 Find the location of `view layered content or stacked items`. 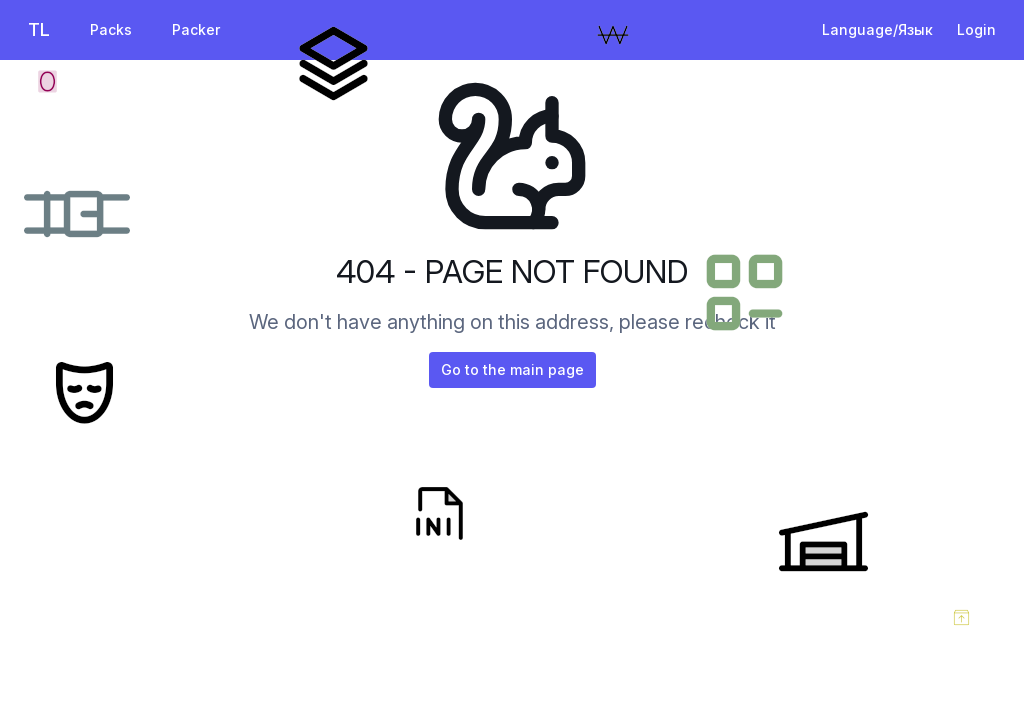

view layered content or stacked items is located at coordinates (333, 63).